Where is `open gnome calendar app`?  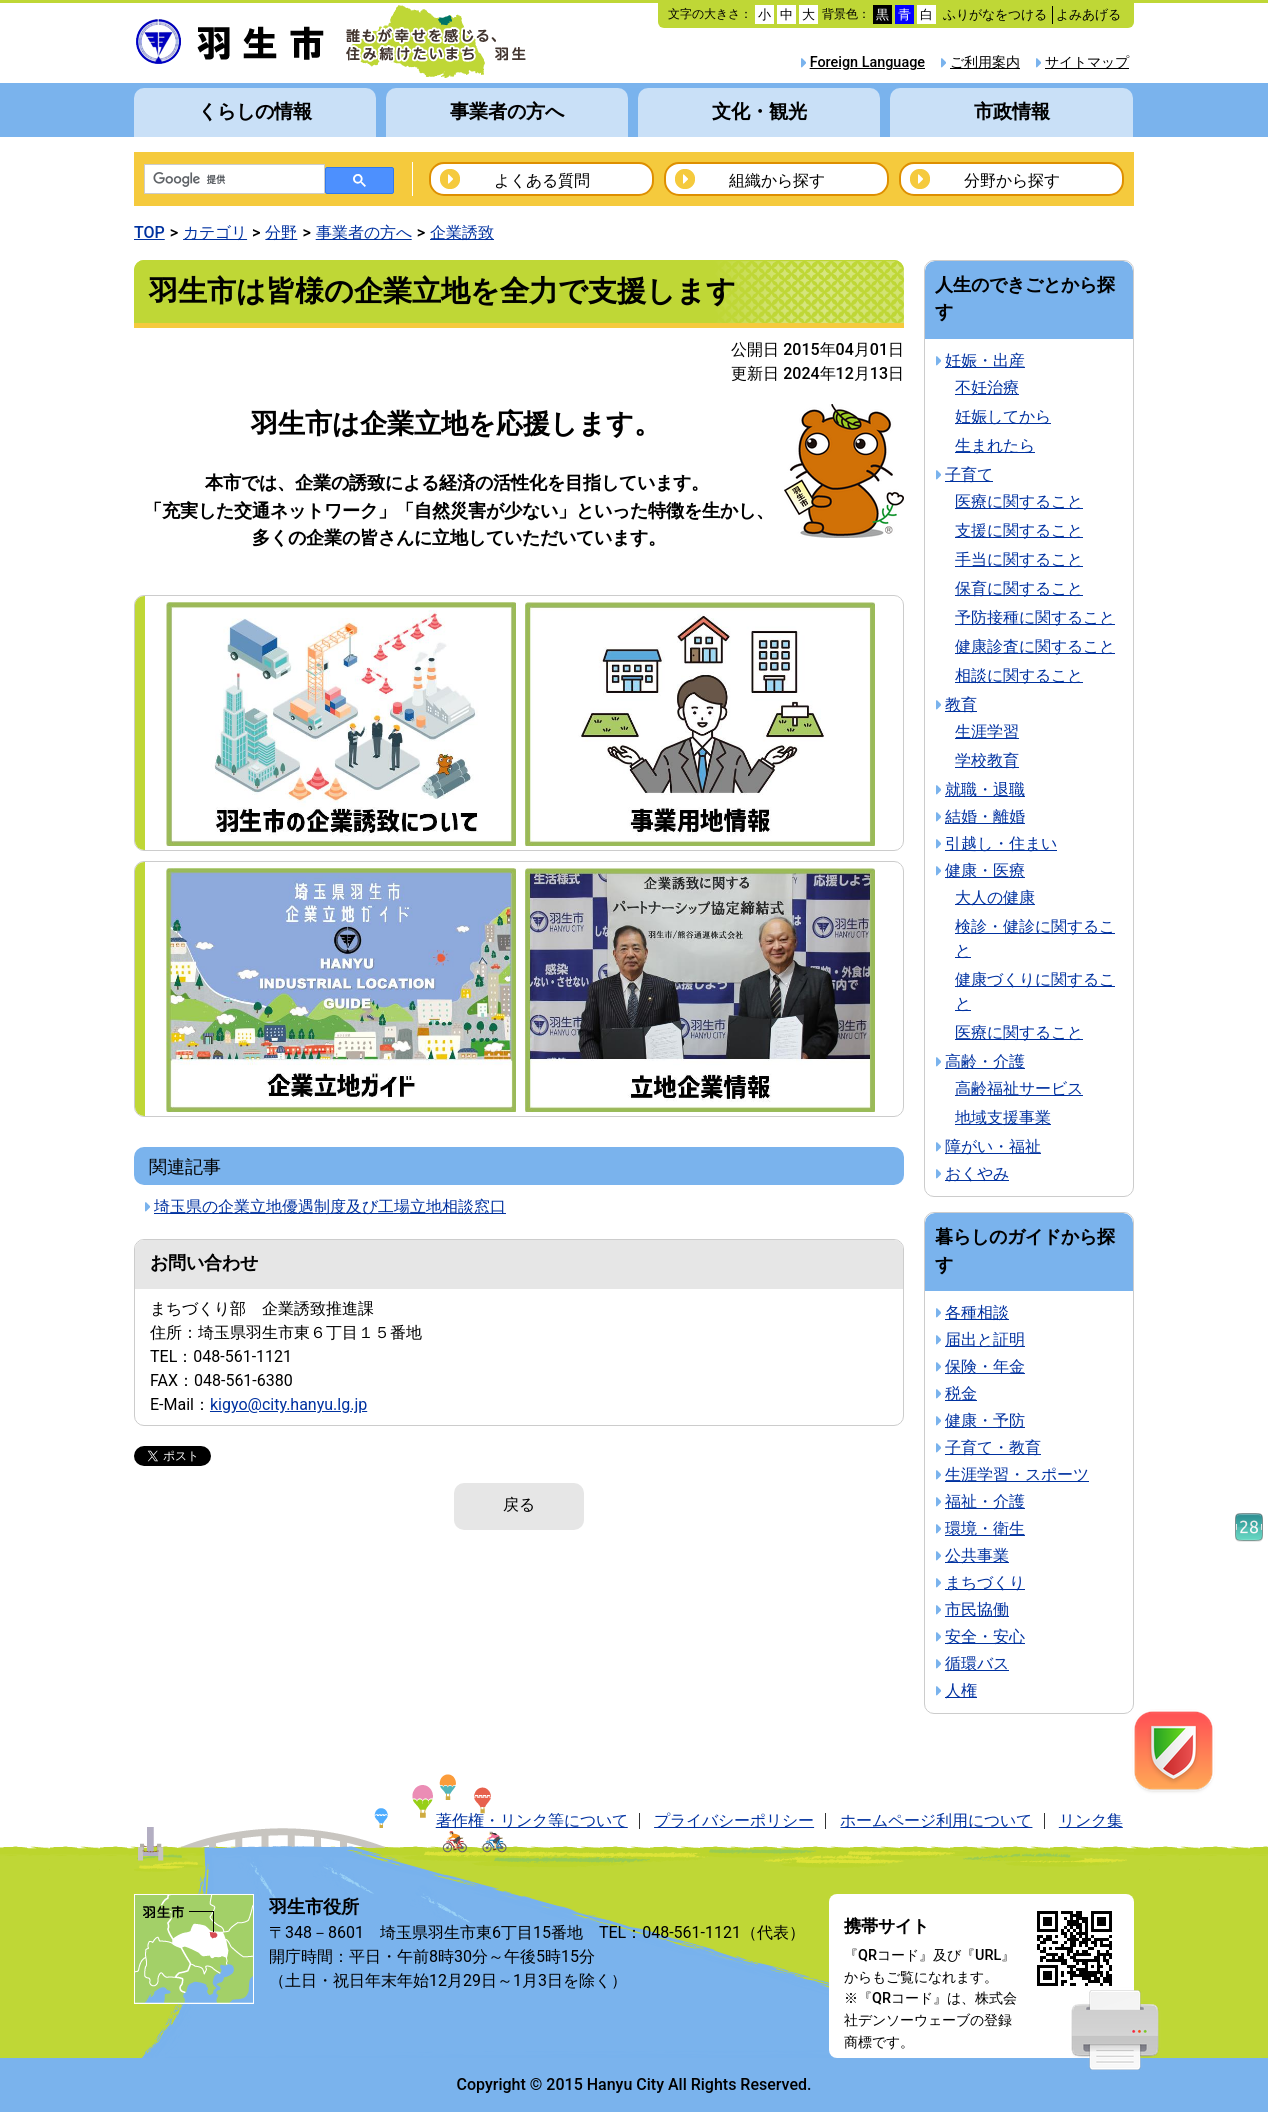
open gnome calendar app is located at coordinates (1249, 1527).